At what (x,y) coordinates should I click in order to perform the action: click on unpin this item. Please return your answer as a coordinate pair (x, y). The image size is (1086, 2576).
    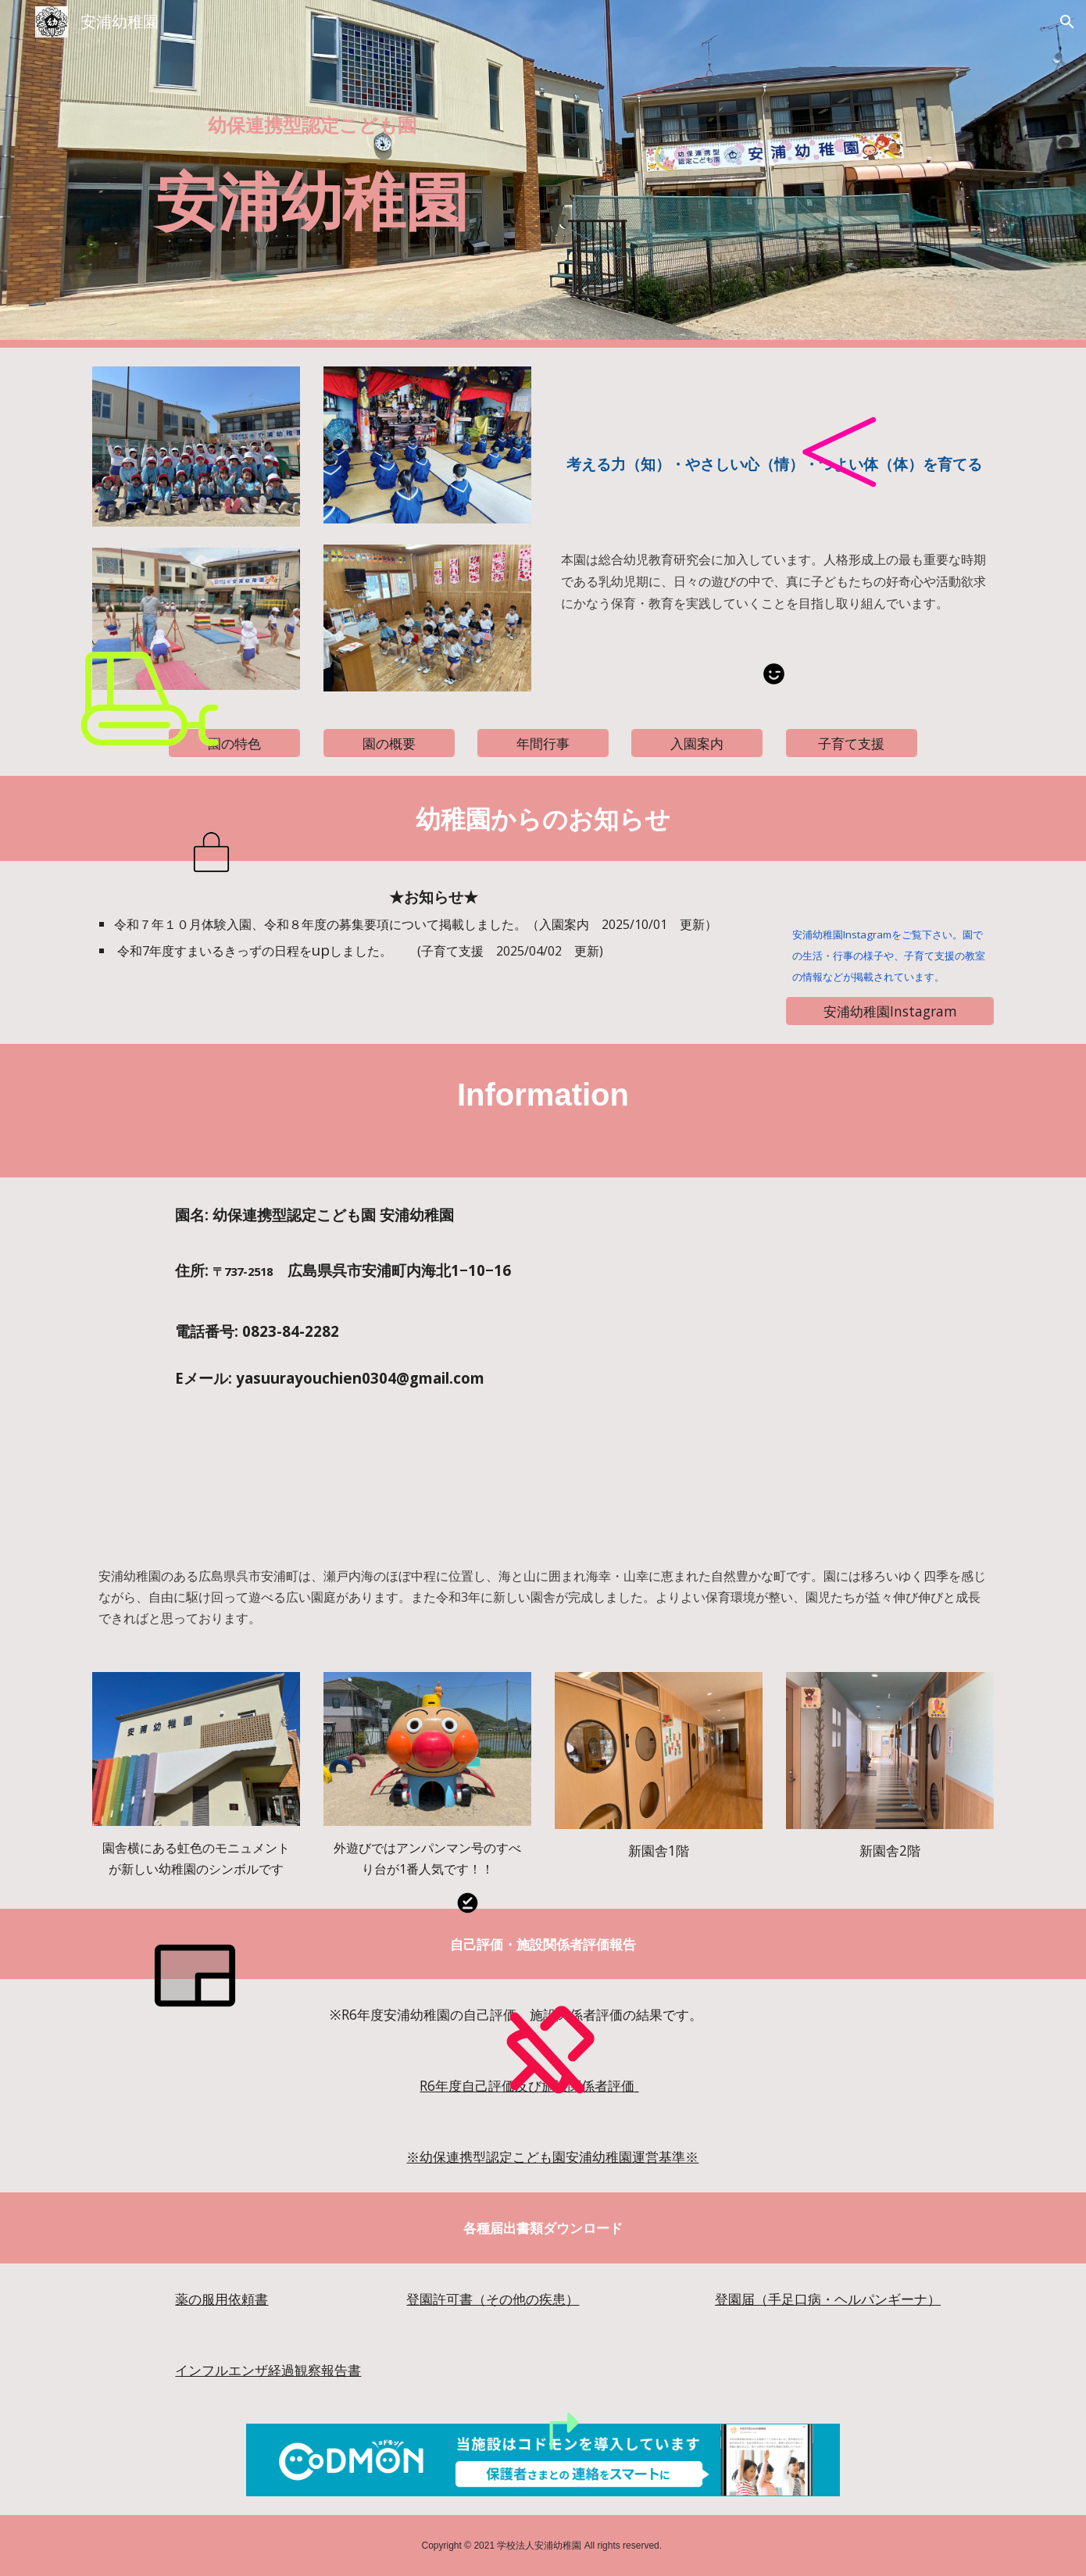
    Looking at the image, I should click on (547, 2053).